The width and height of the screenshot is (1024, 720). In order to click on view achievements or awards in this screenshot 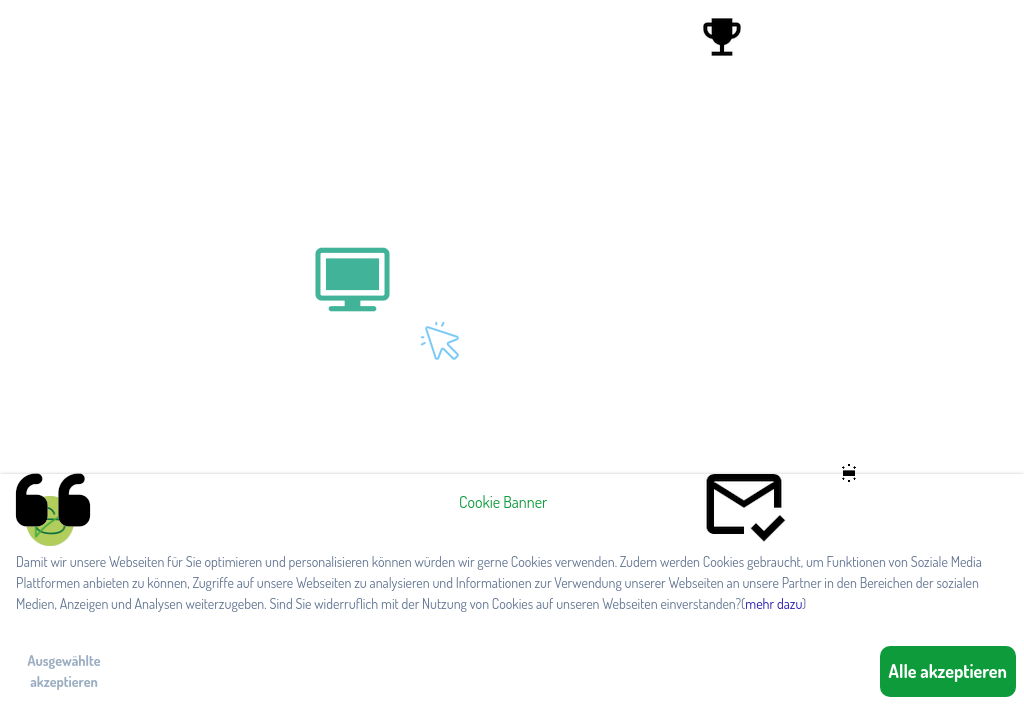, I will do `click(722, 37)`.